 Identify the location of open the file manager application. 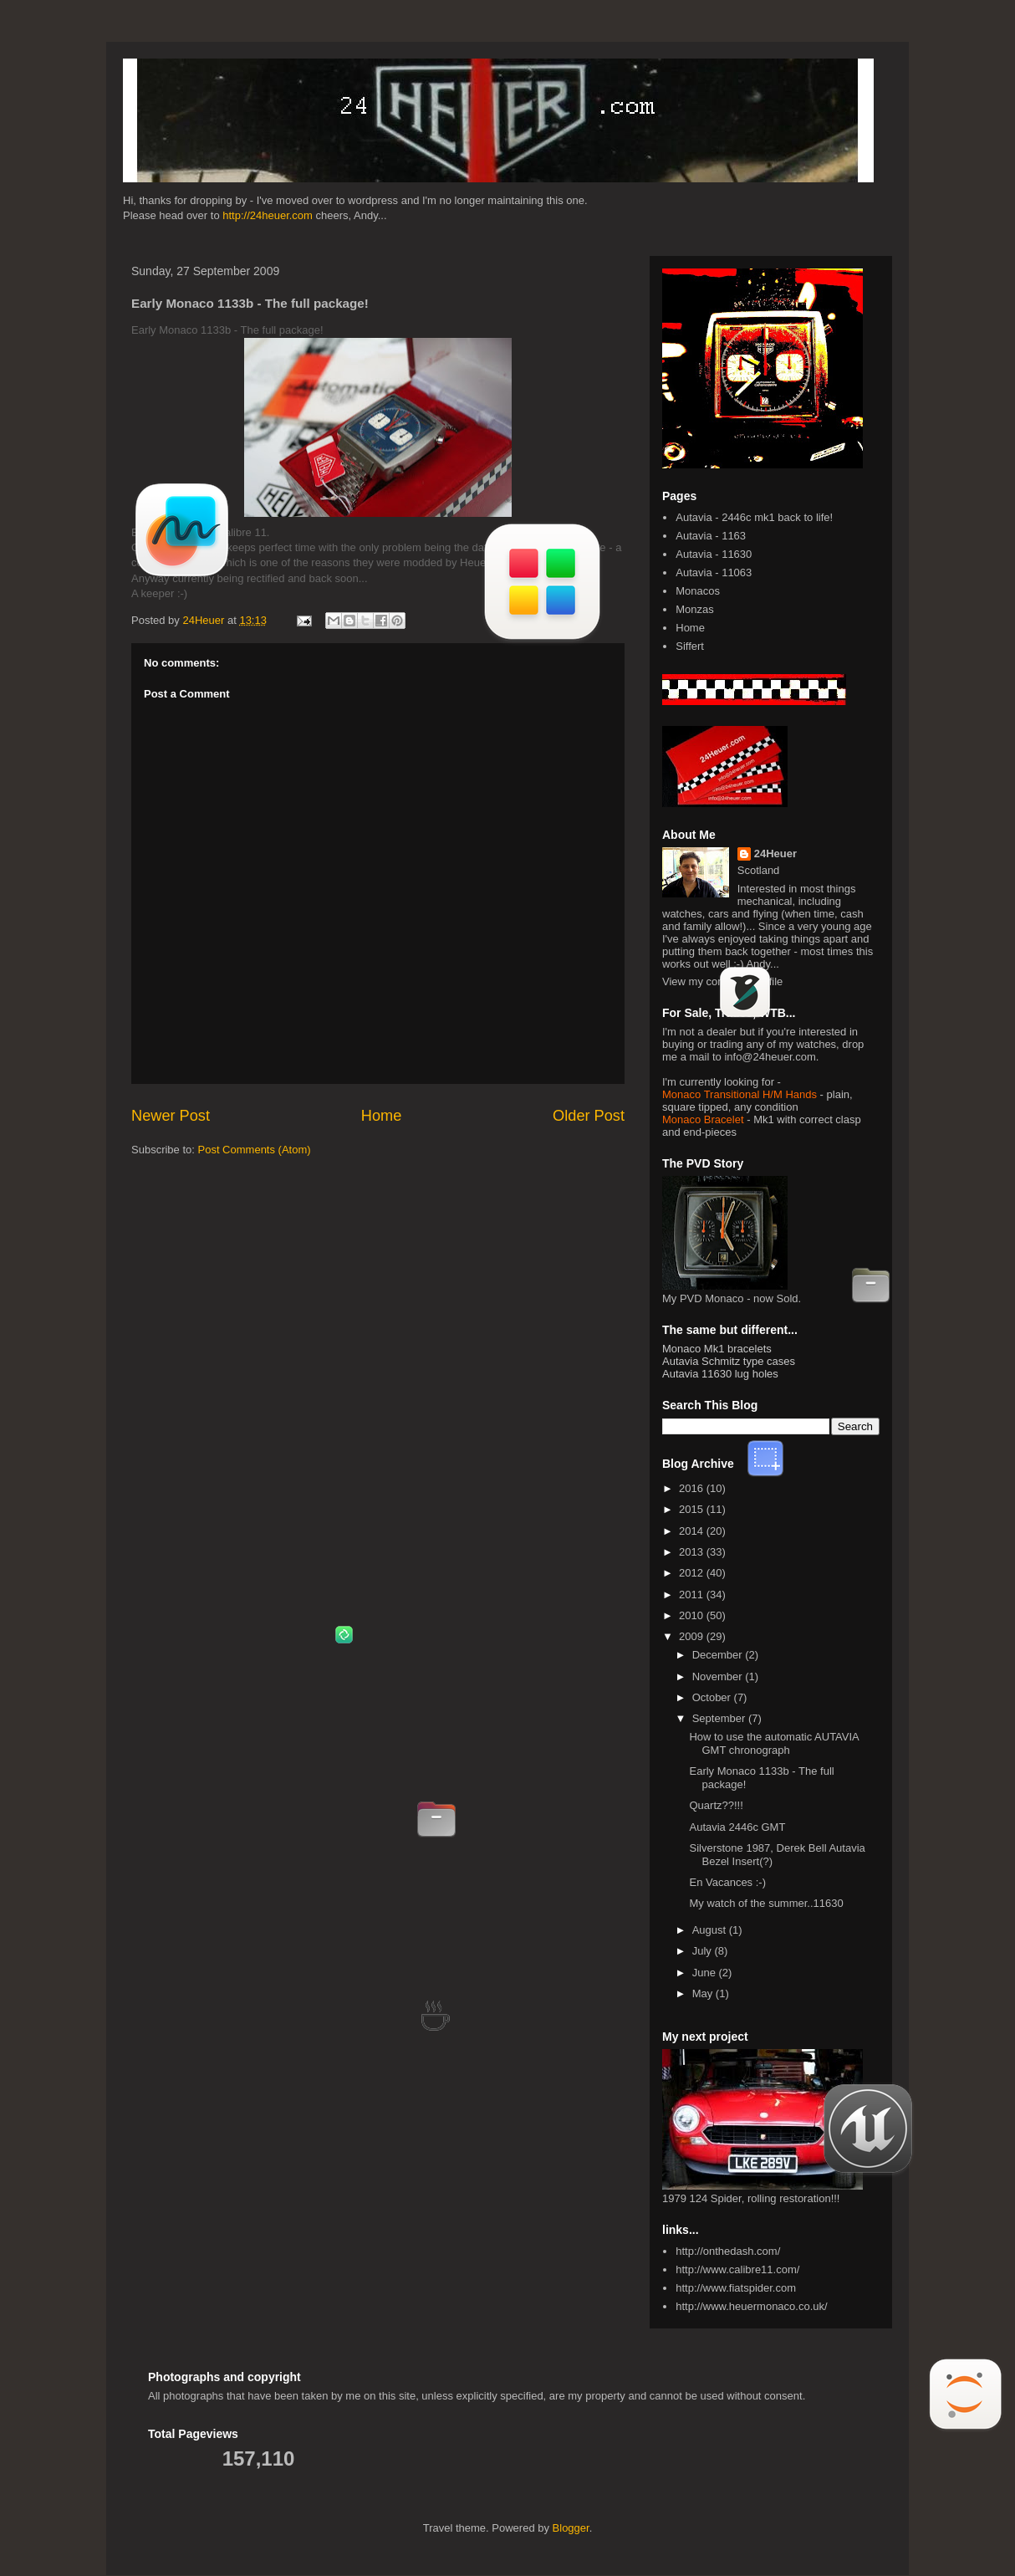
(436, 1819).